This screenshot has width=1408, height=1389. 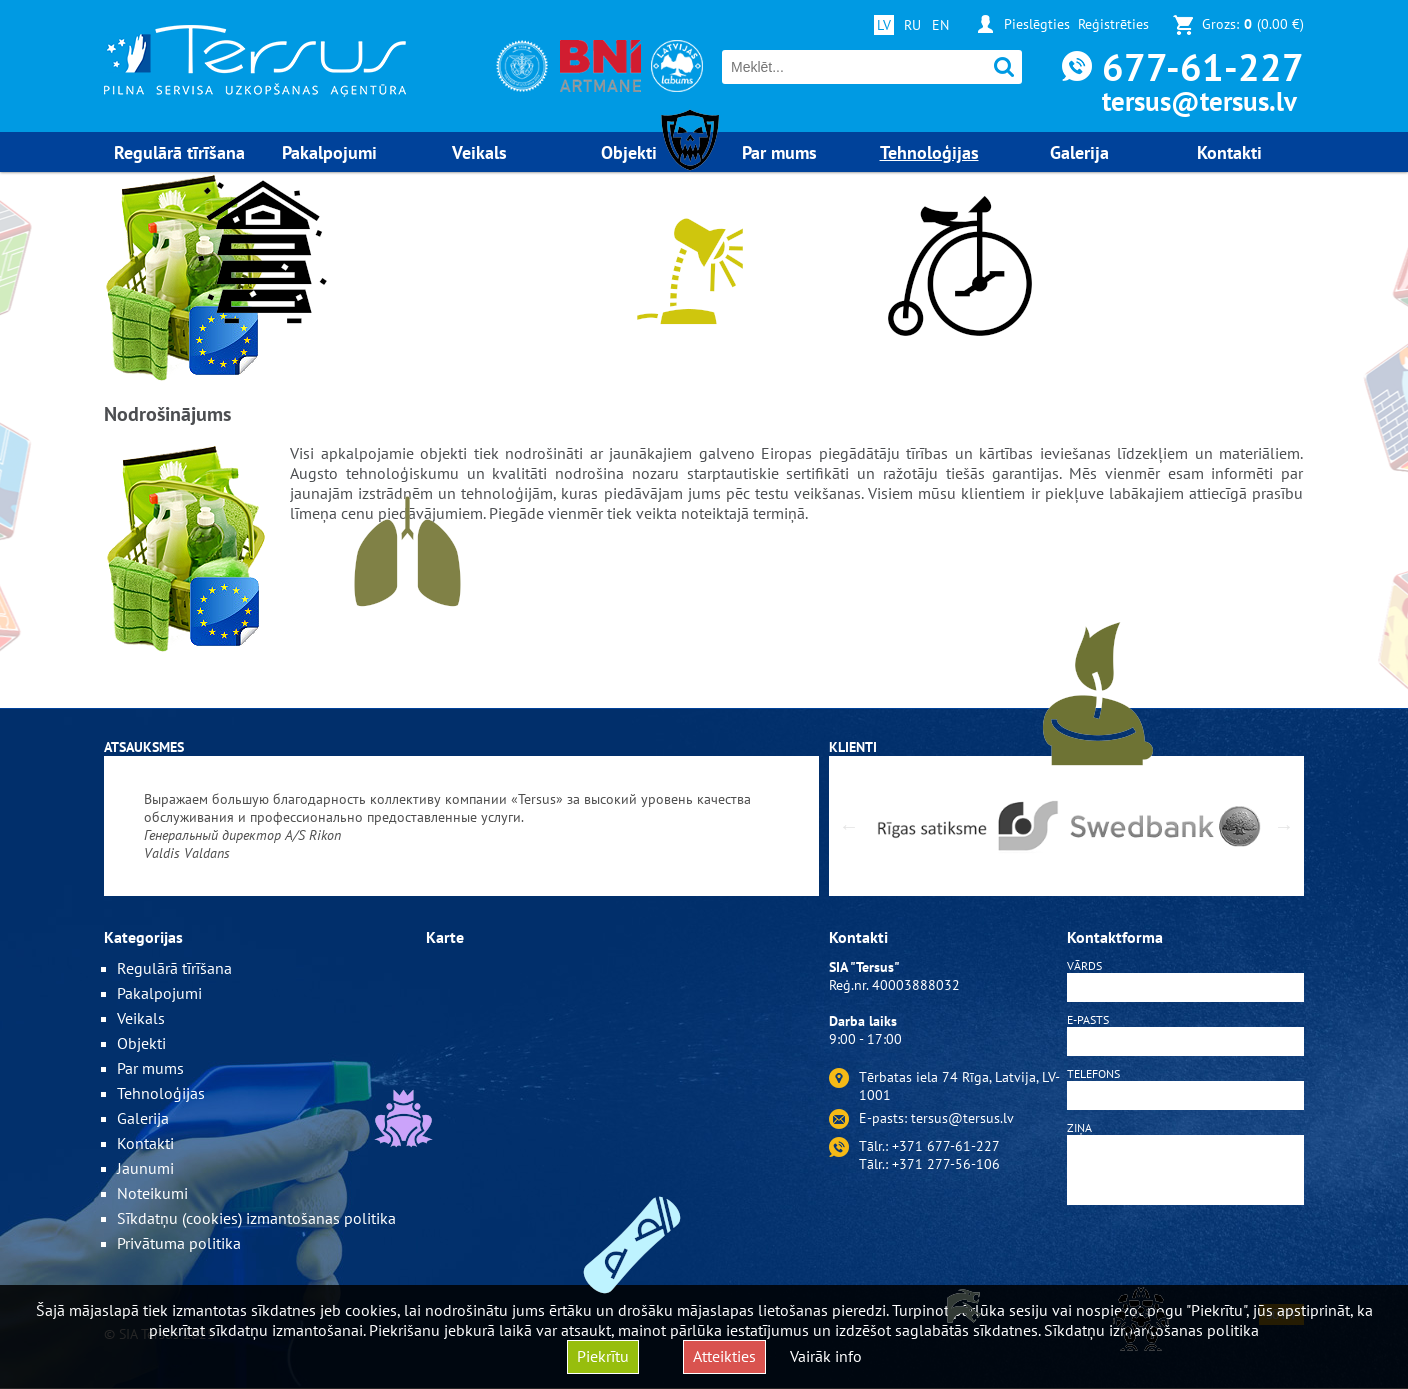 What do you see at coordinates (1141, 1319) in the screenshot?
I see `access robot or mech character selection` at bounding box center [1141, 1319].